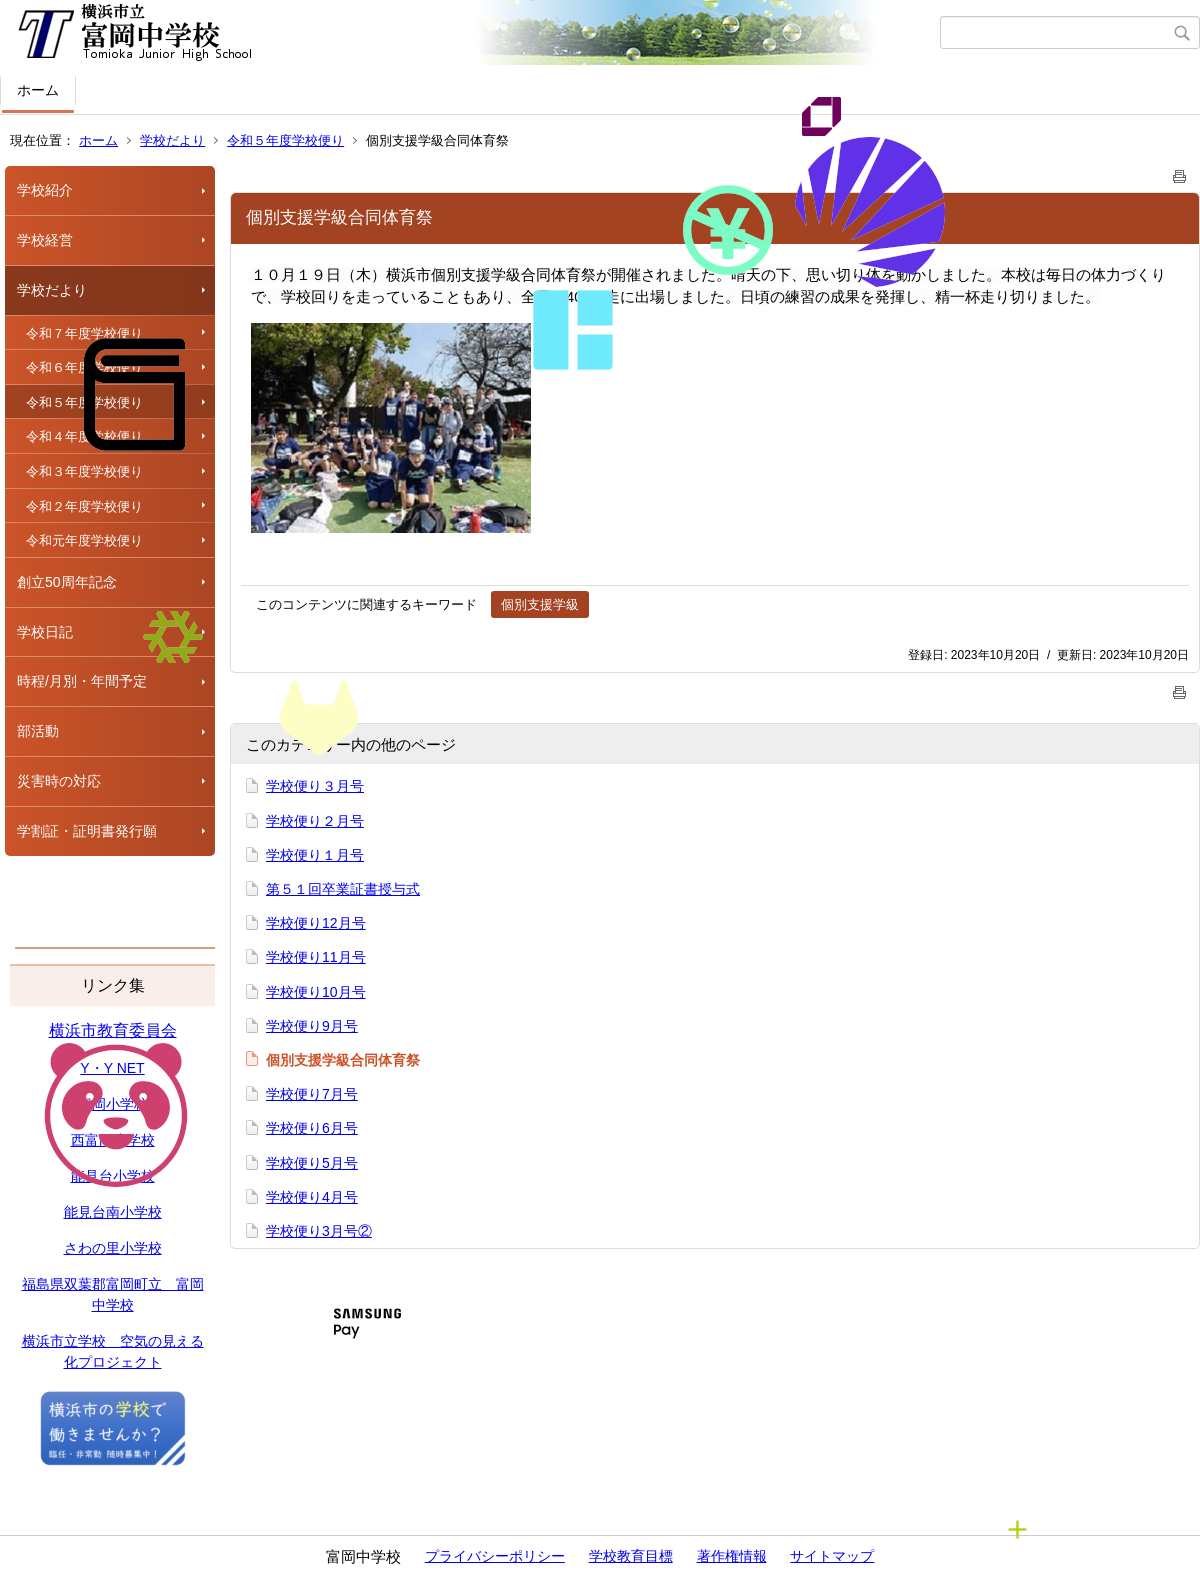 The width and height of the screenshot is (1200, 1577). What do you see at coordinates (134, 394) in the screenshot?
I see `open library or book collection` at bounding box center [134, 394].